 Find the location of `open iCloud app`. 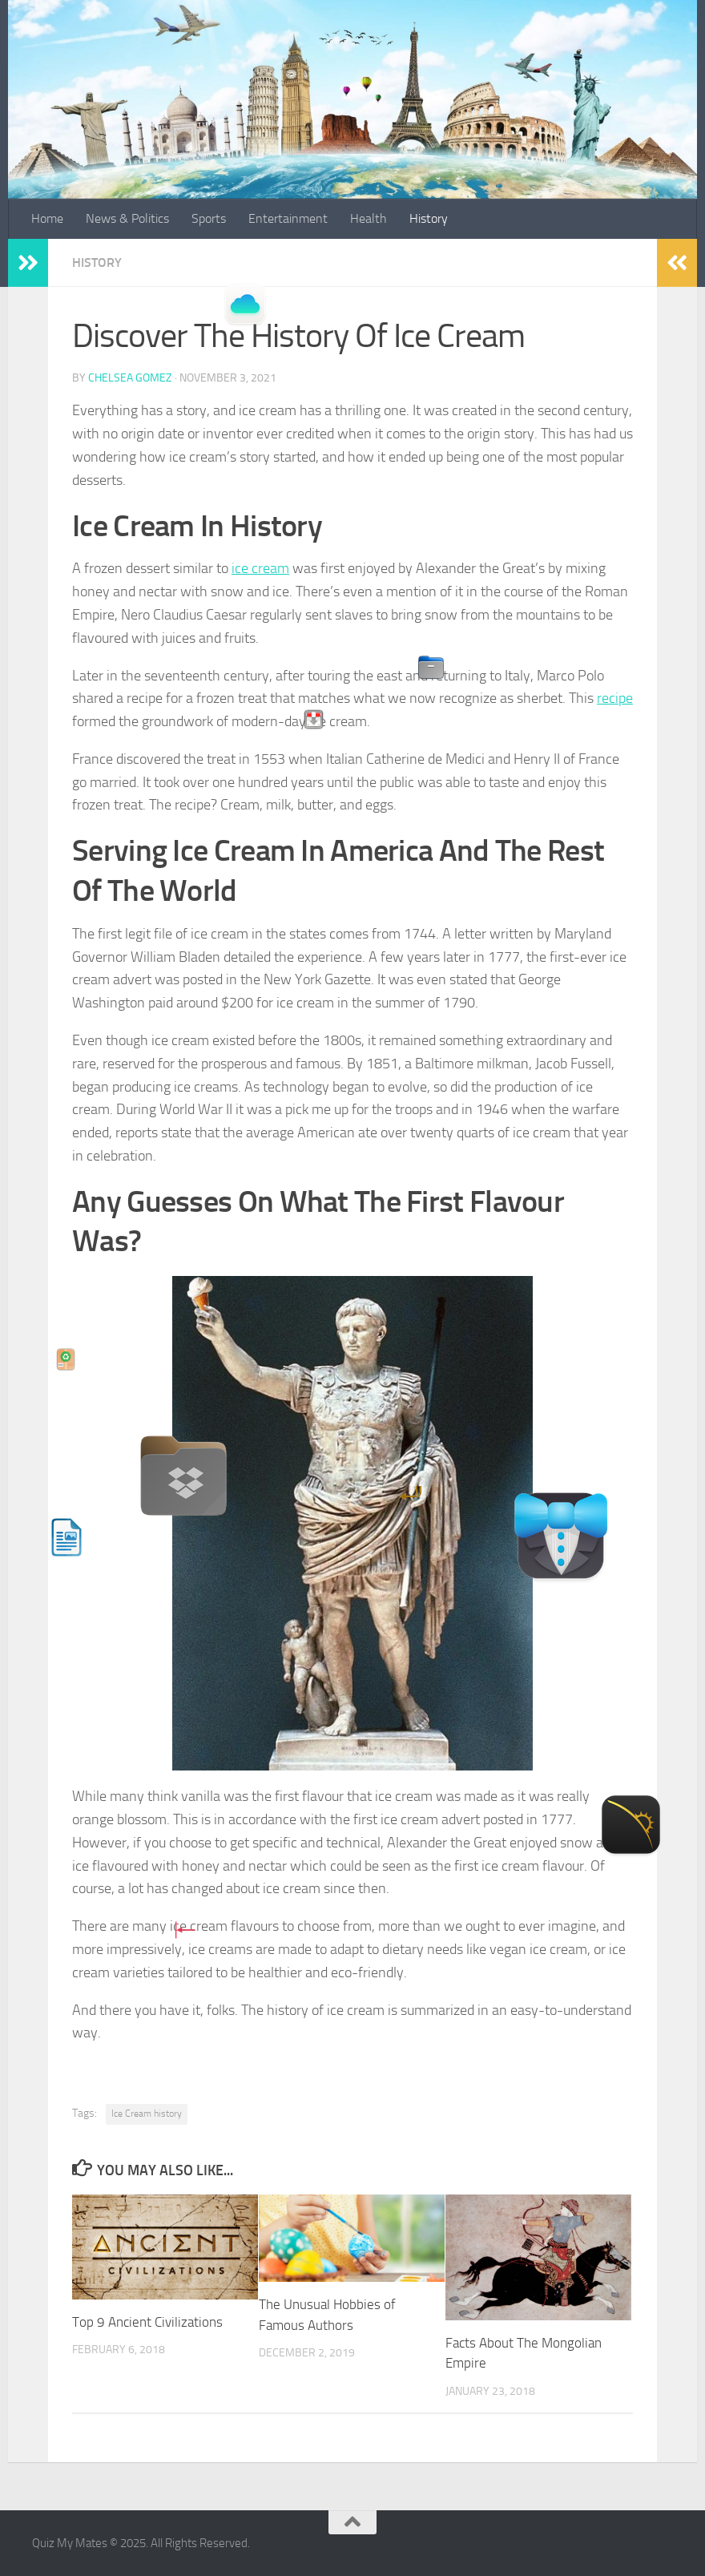

open iCloud app is located at coordinates (245, 304).